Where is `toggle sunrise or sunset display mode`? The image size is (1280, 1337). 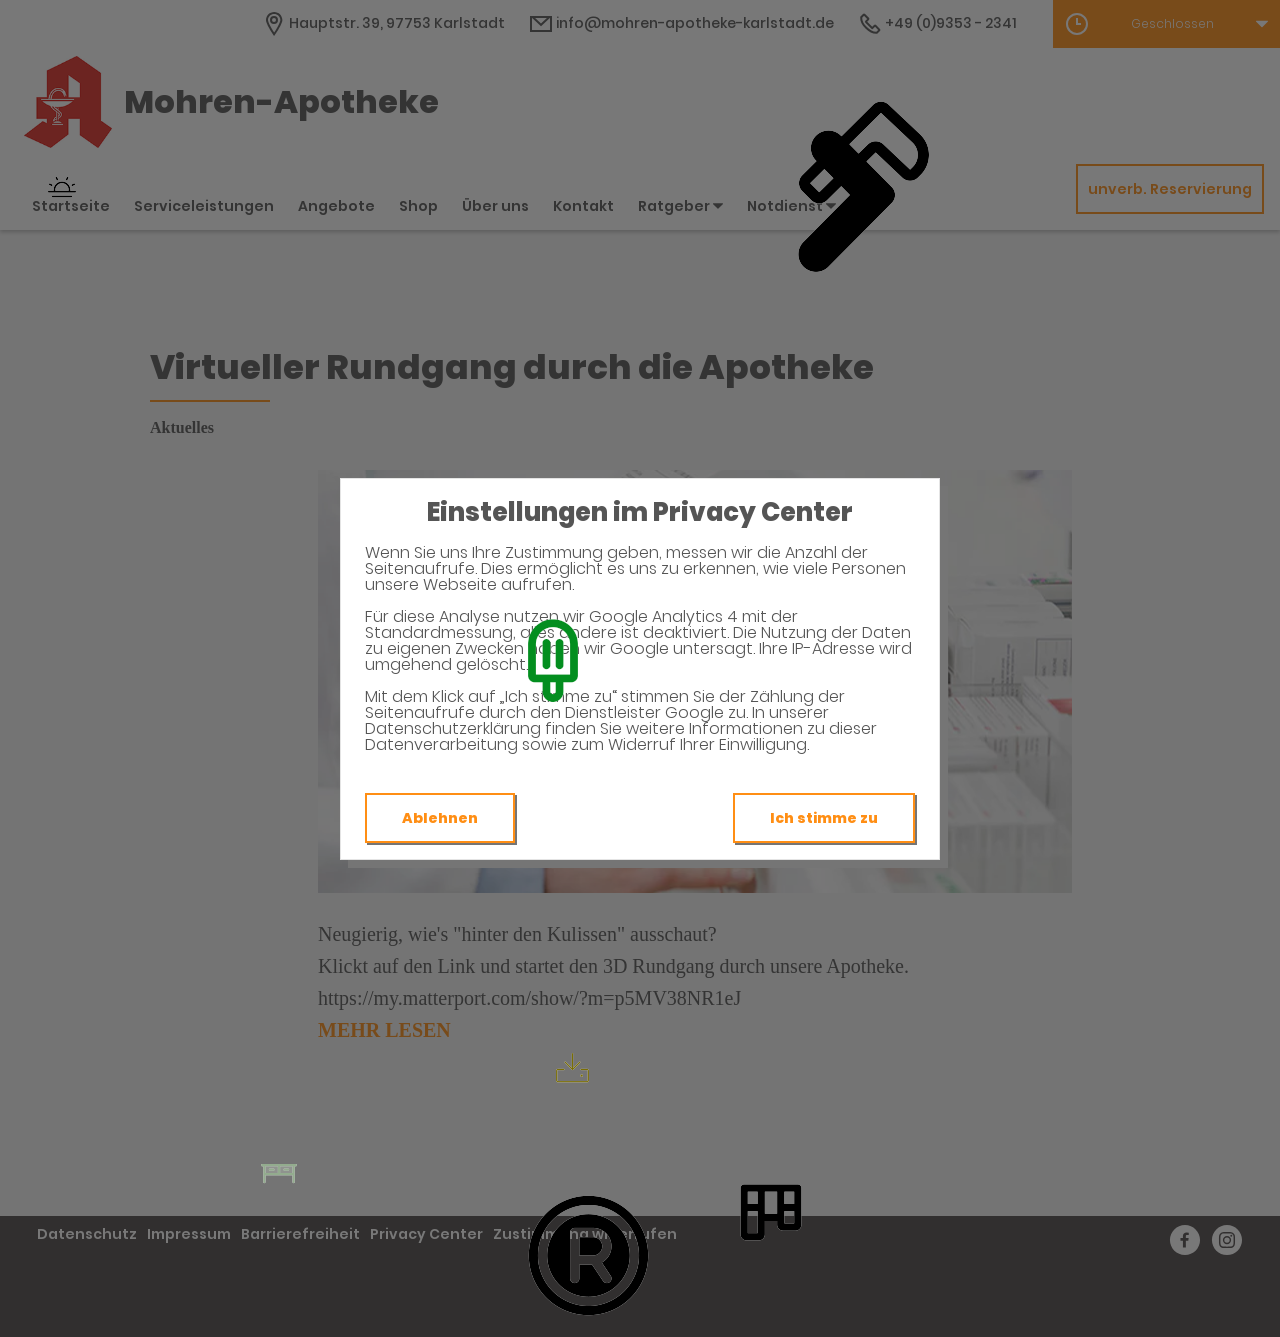
toggle sunrise or sunset display mode is located at coordinates (62, 188).